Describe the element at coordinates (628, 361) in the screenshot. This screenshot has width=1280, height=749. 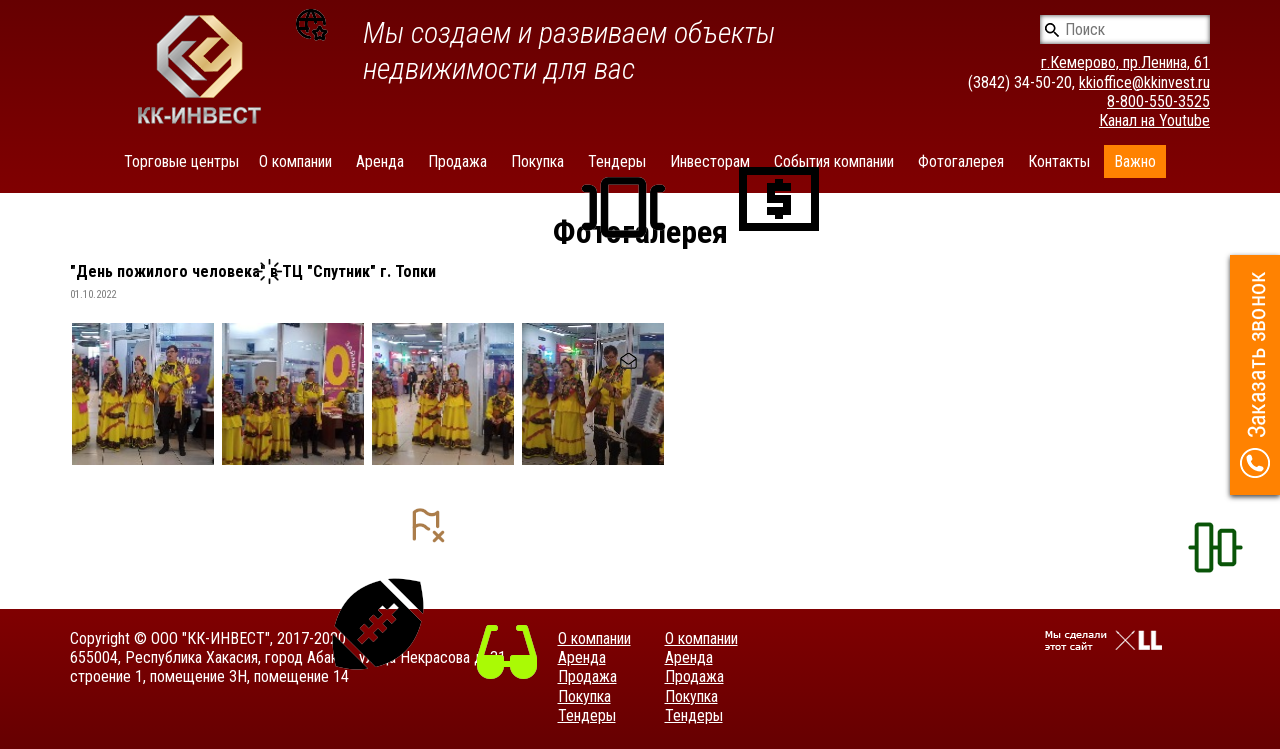
I see `view an opened or read email` at that location.